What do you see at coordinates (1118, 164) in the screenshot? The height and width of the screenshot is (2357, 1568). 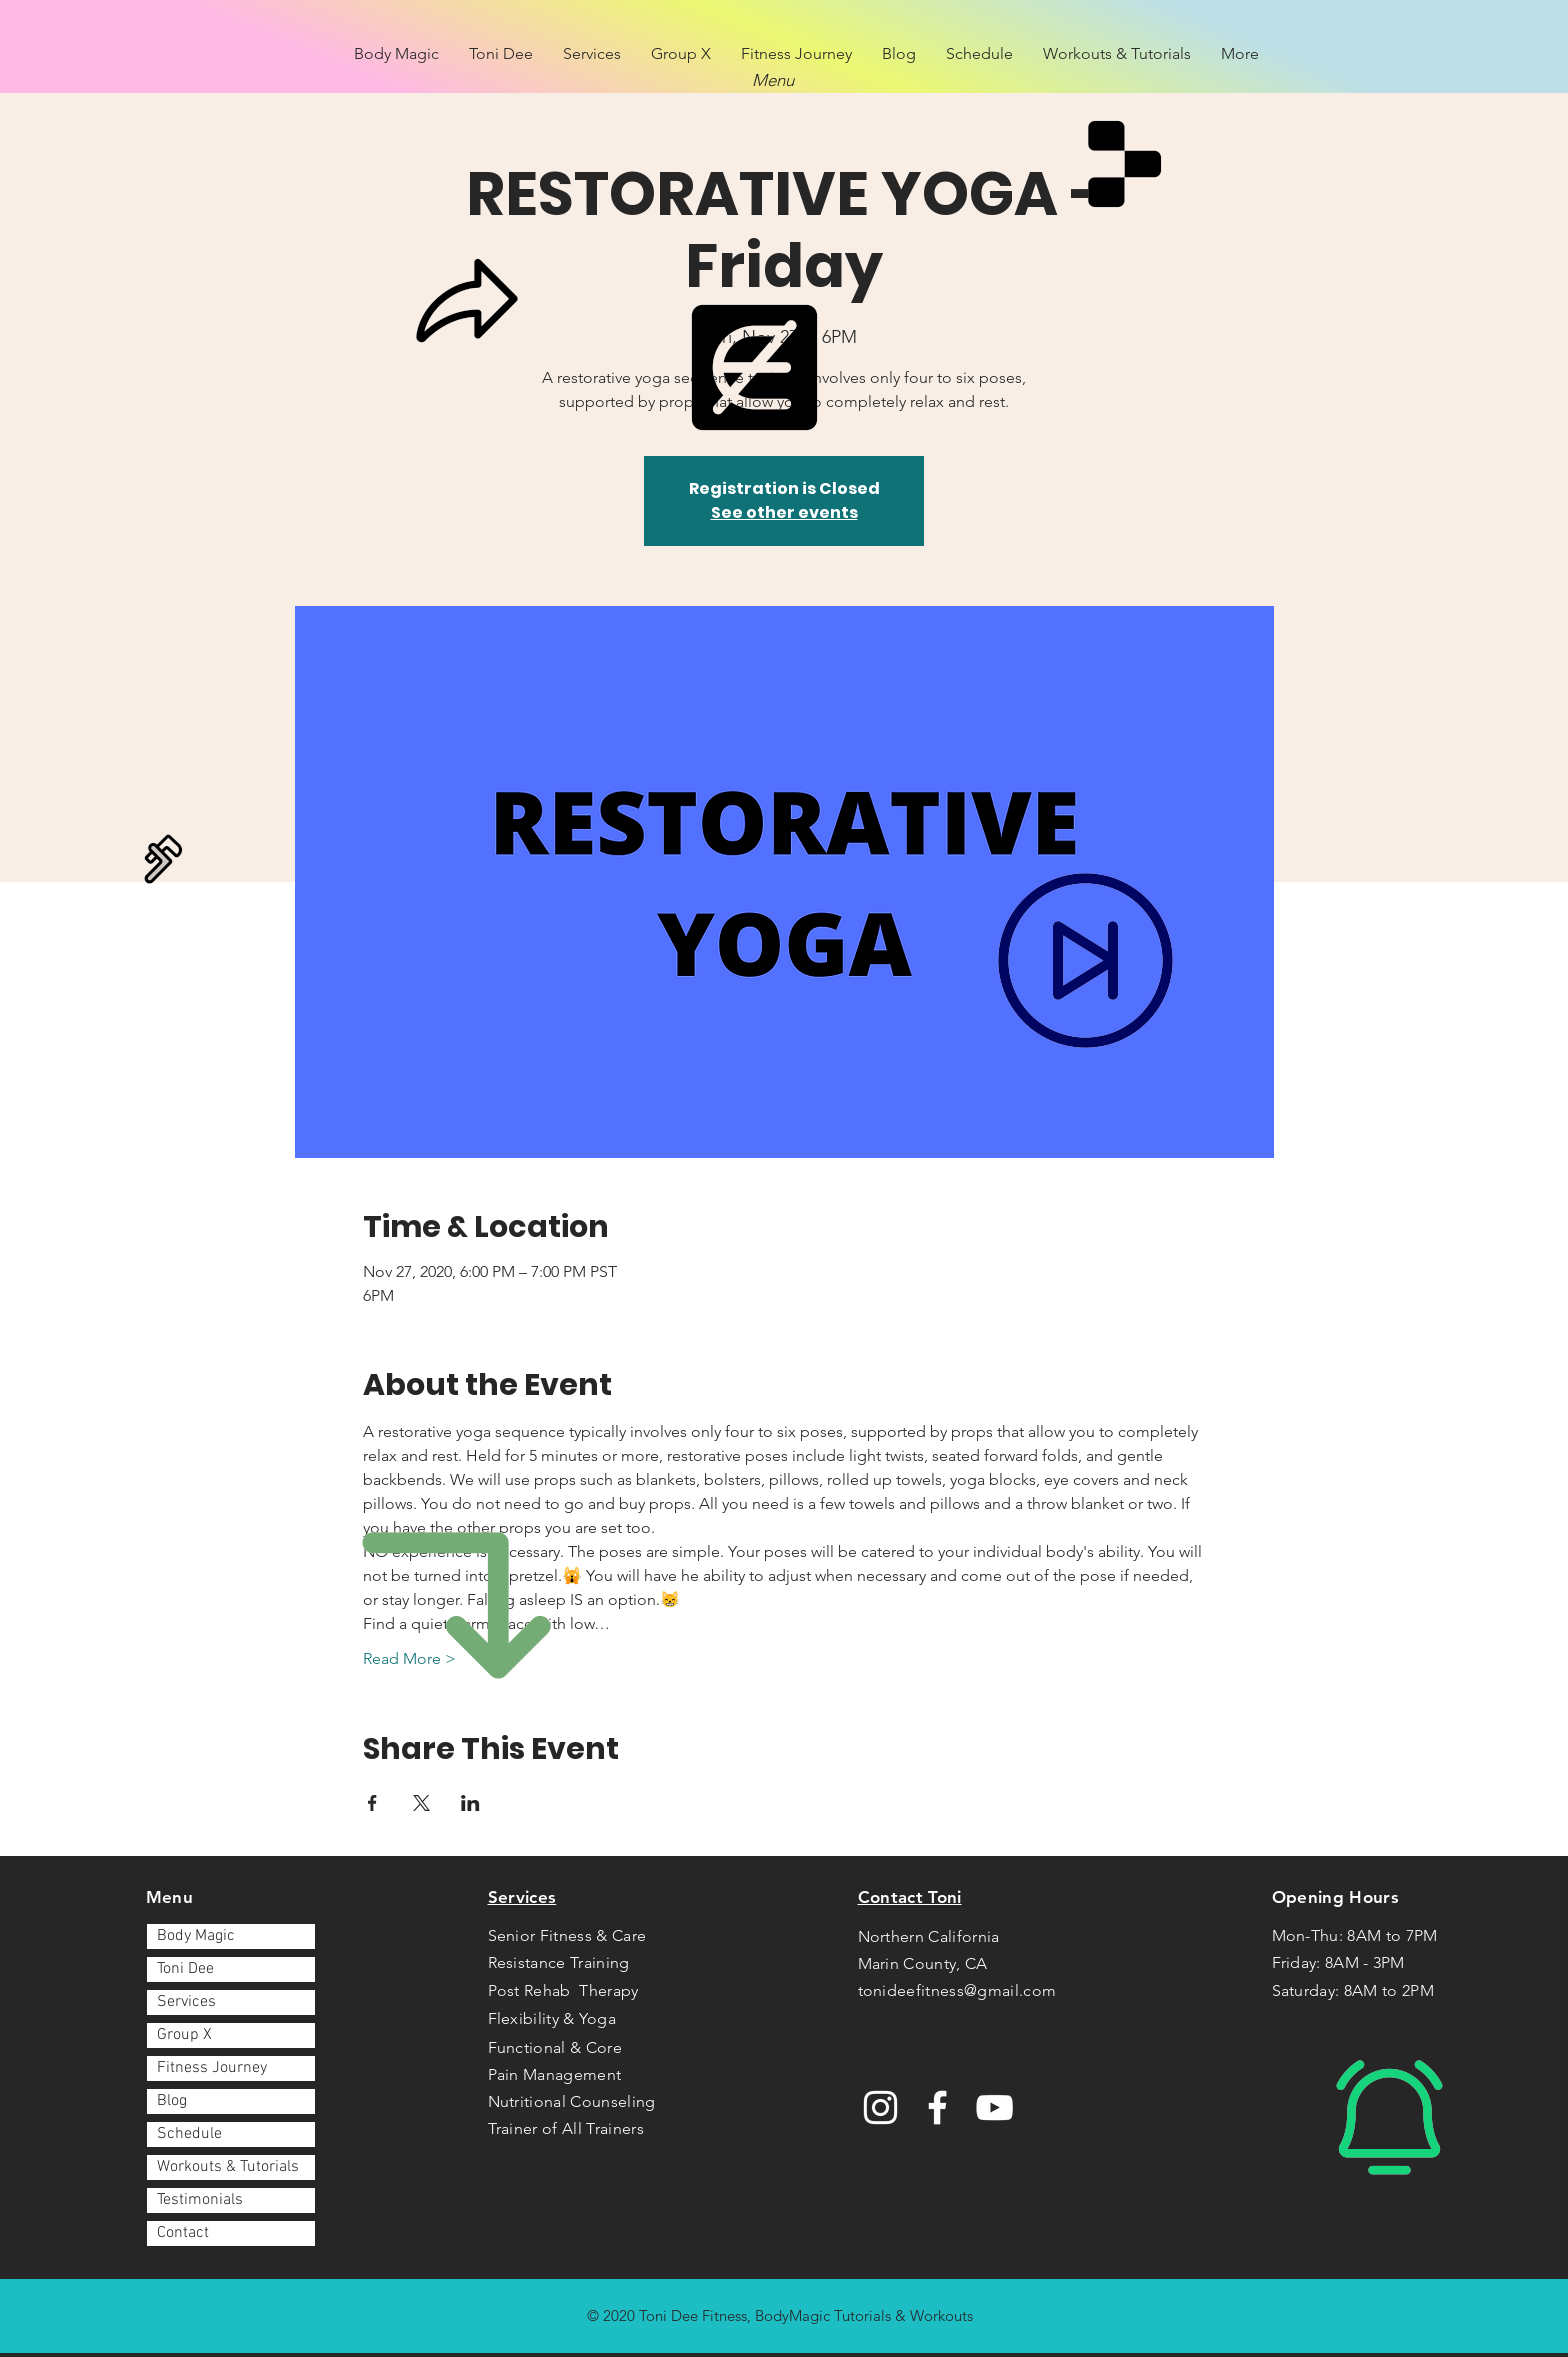 I see `open replit coding environment` at bounding box center [1118, 164].